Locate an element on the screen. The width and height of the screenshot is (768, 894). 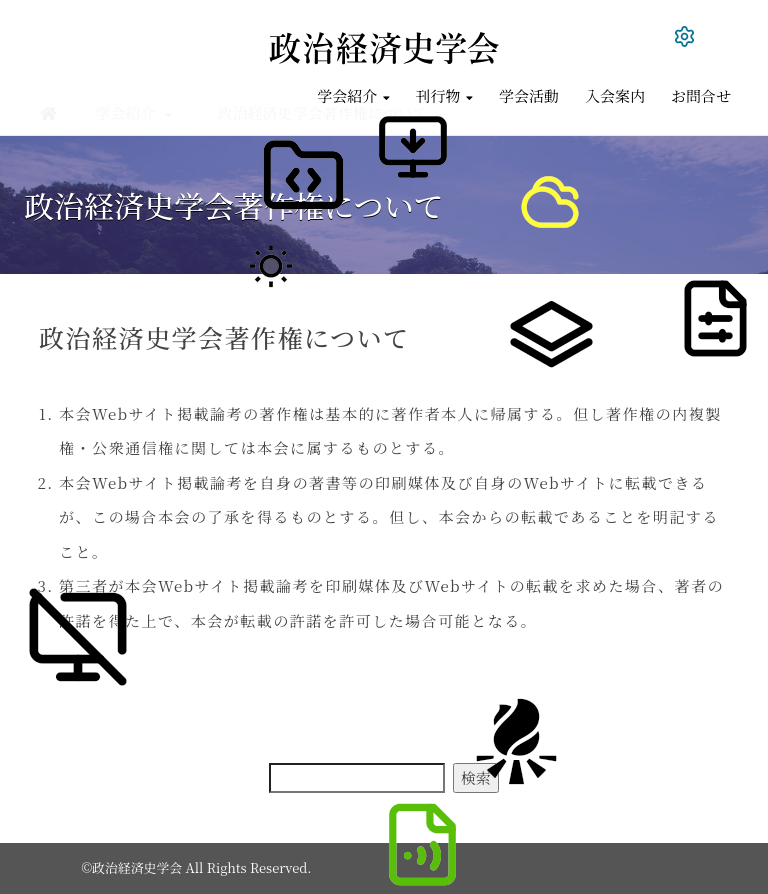
open audio file is located at coordinates (422, 844).